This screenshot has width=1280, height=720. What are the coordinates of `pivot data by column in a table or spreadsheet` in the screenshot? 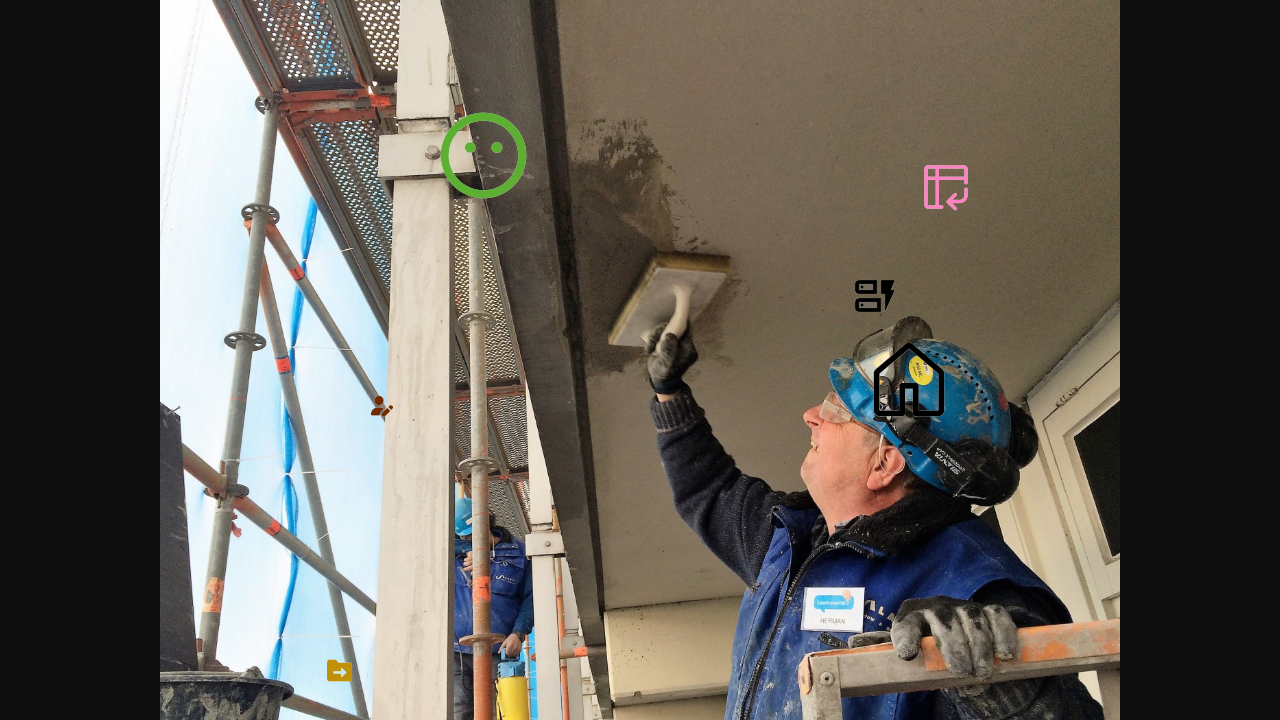 It's located at (946, 187).